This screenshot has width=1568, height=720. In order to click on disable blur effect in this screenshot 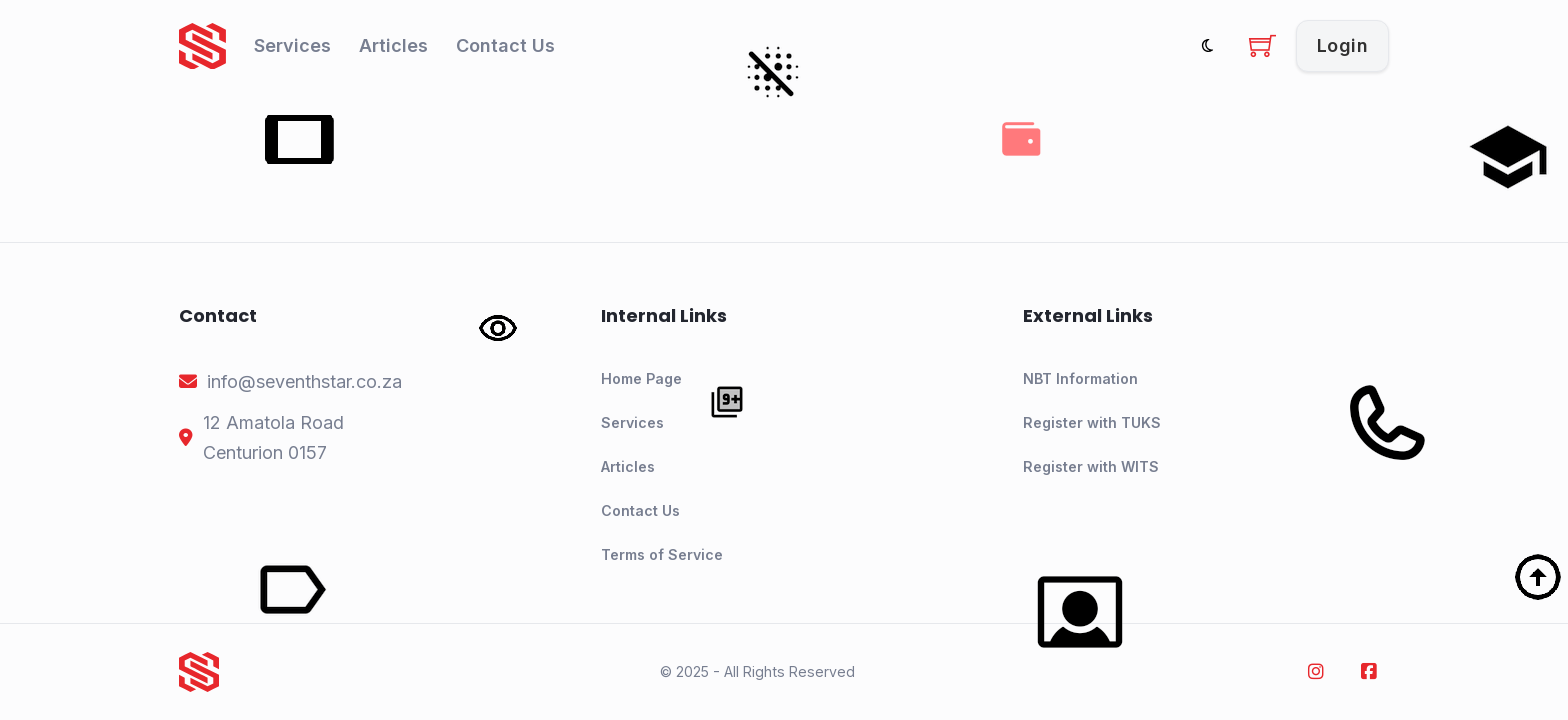, I will do `click(773, 72)`.